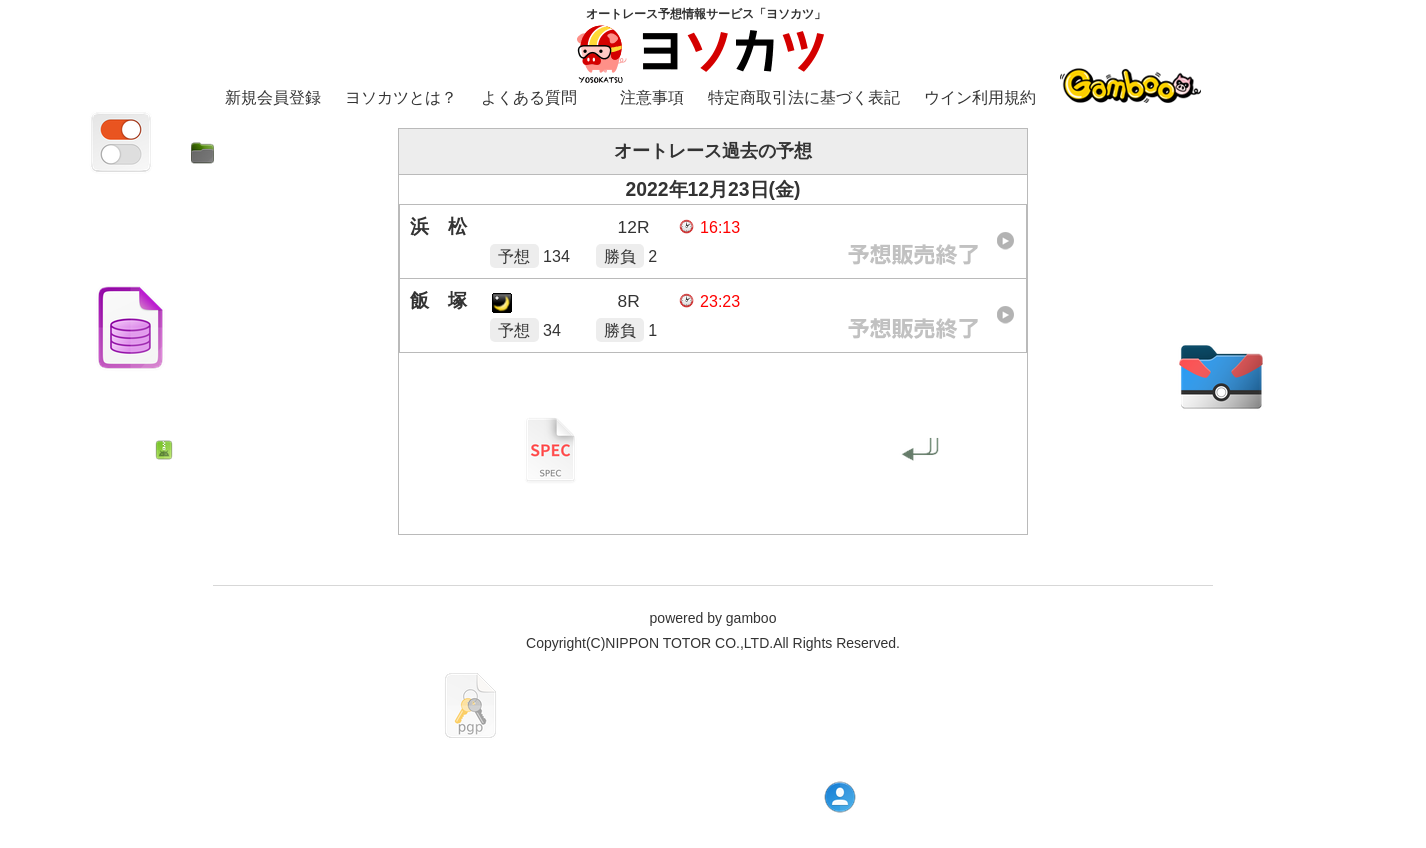 The height and width of the screenshot is (848, 1426). Describe the element at coordinates (121, 142) in the screenshot. I see `open system settings or preferences` at that location.